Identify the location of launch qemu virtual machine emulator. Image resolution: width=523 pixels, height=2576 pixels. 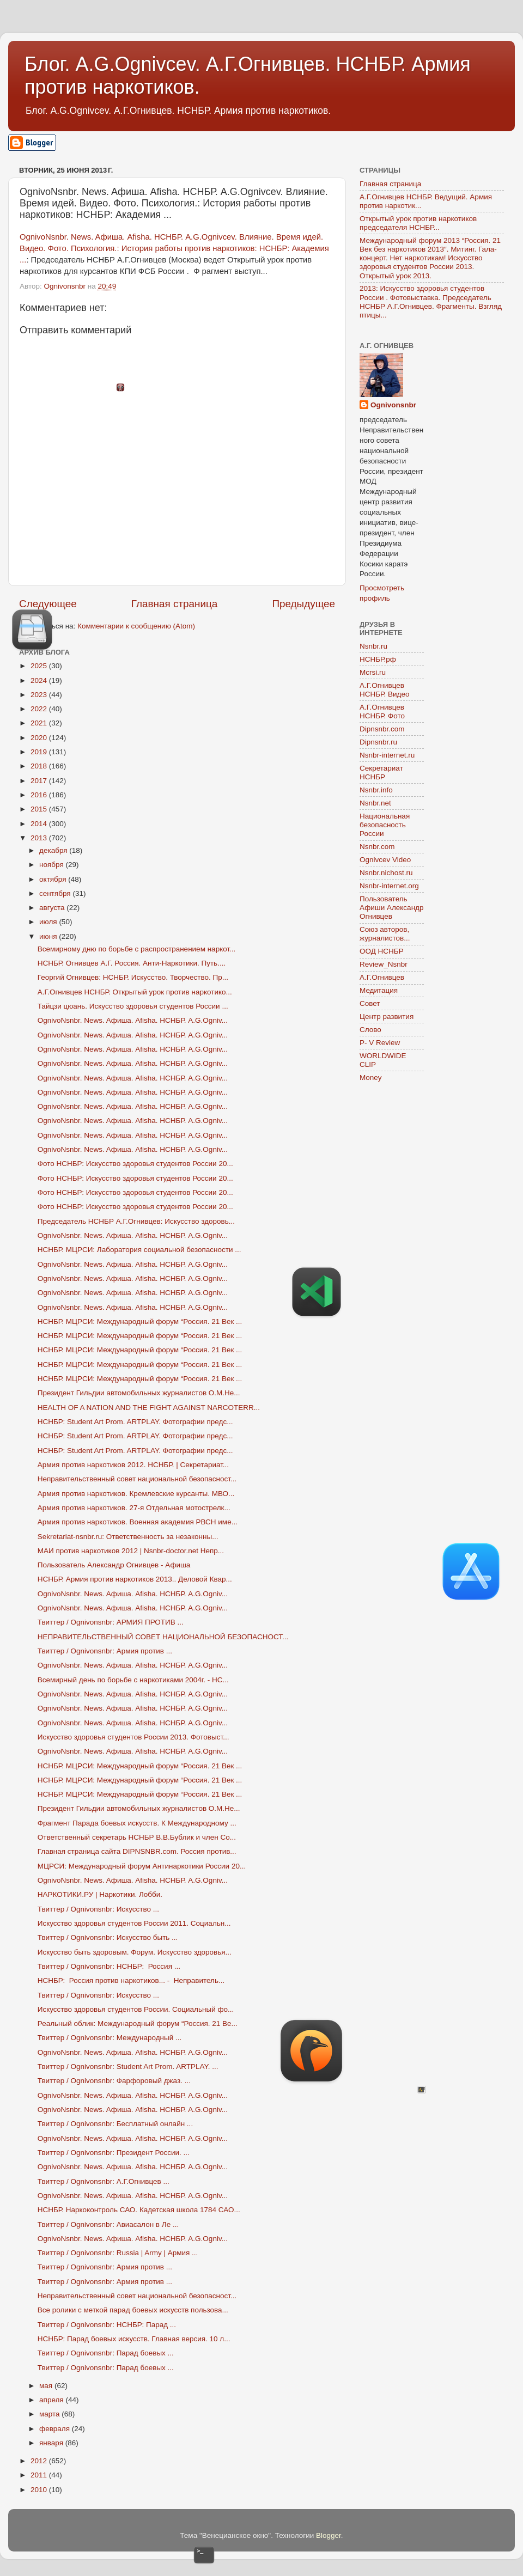
(311, 2050).